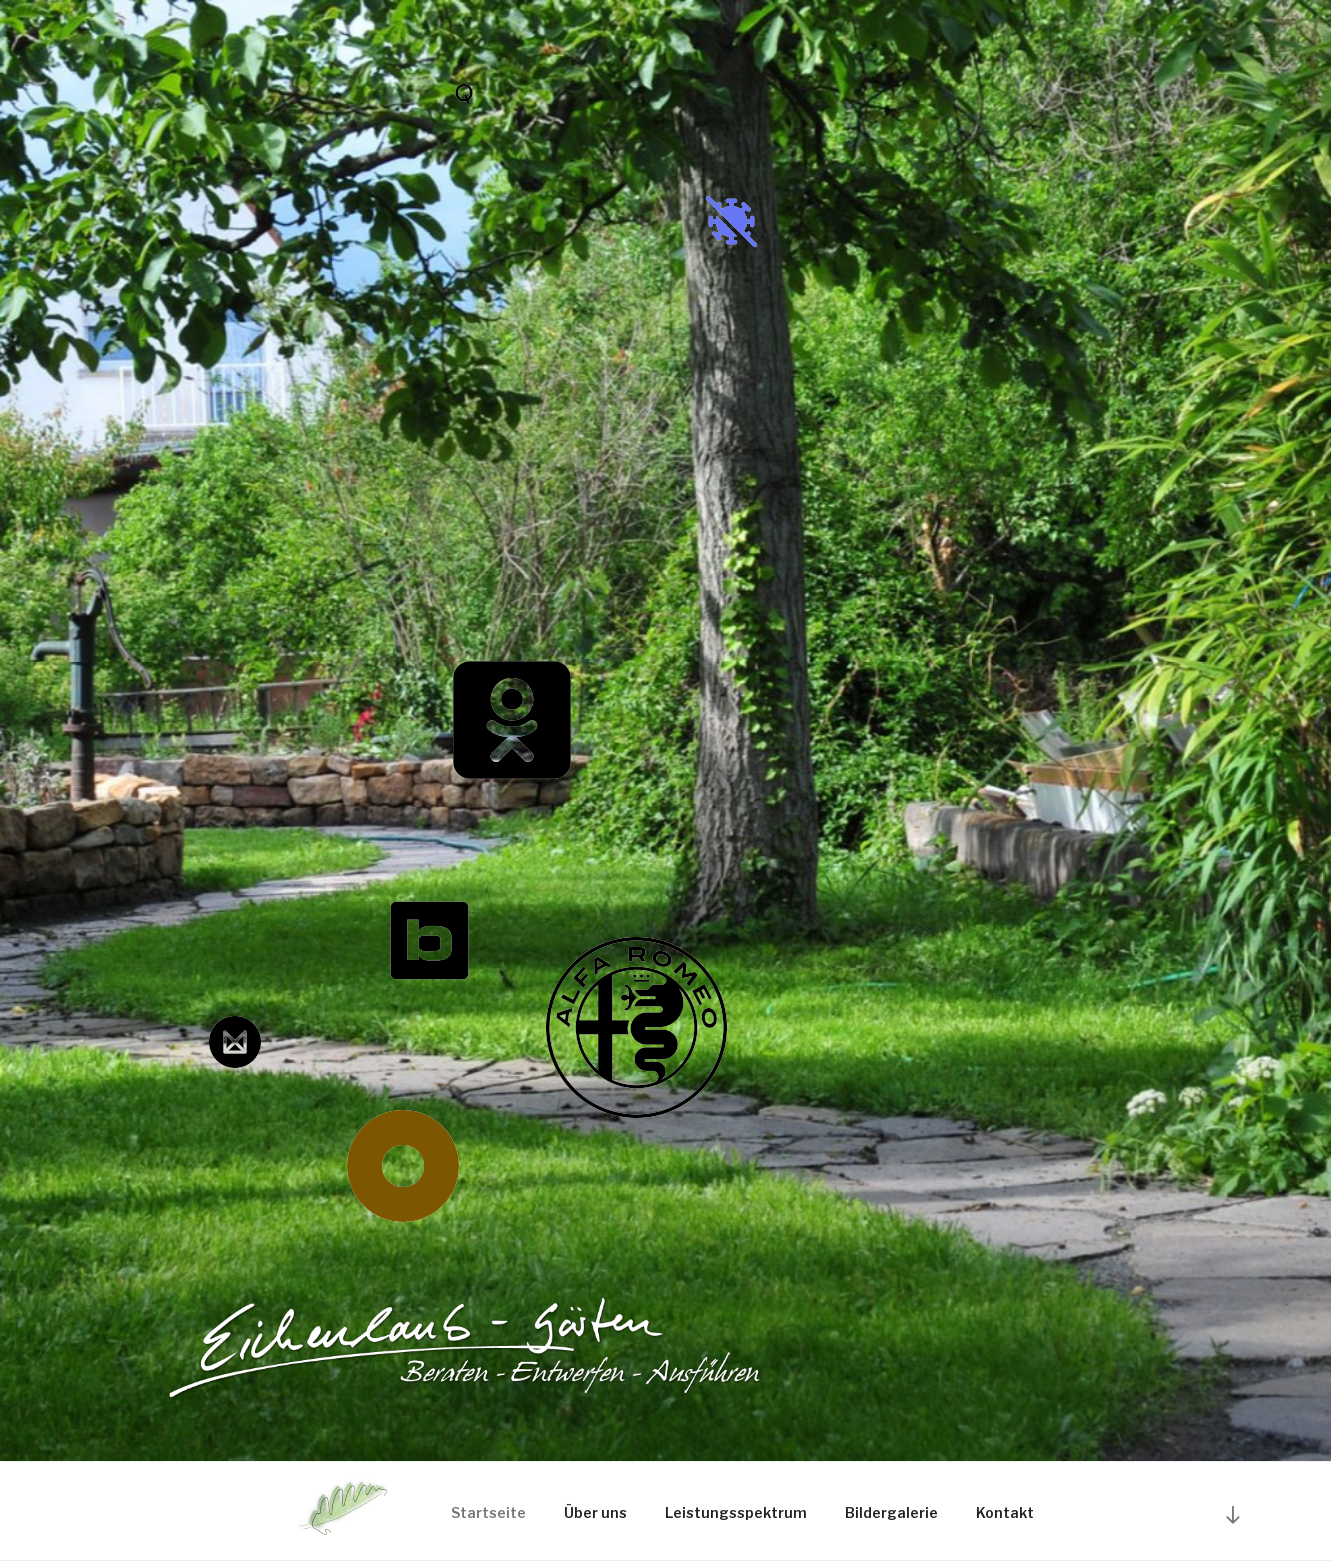 The image size is (1331, 1561). I want to click on open odnoklassniki social network app, so click(512, 720).